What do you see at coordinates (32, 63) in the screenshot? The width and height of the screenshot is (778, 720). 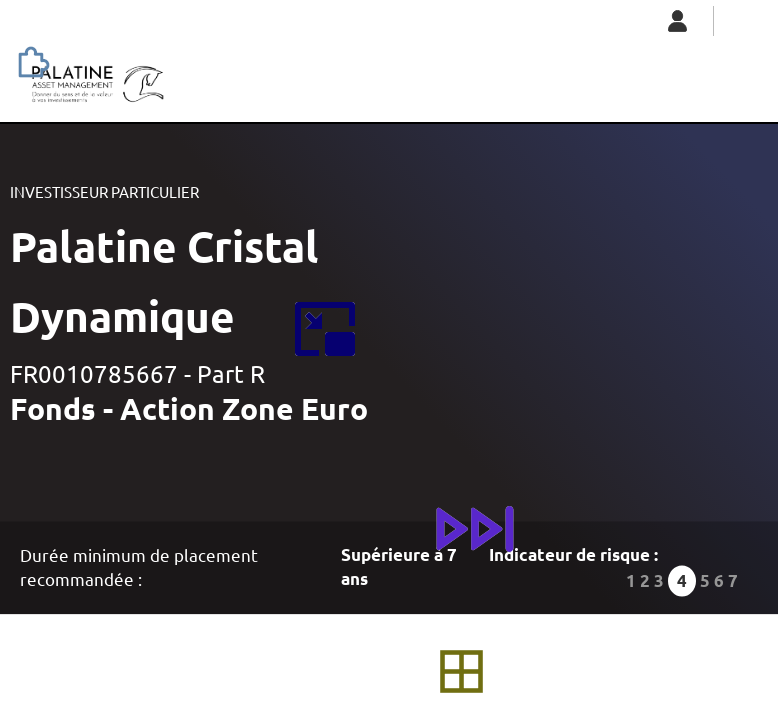 I see `access plugins or extensions` at bounding box center [32, 63].